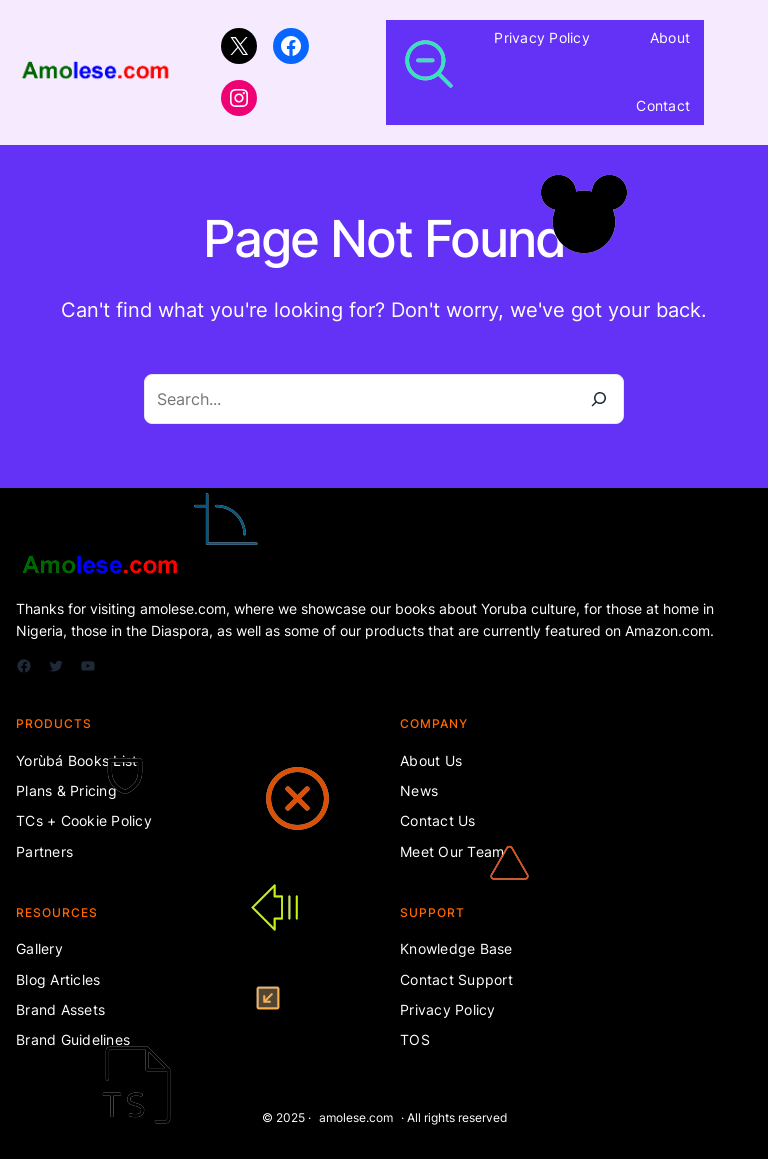  Describe the element at coordinates (429, 64) in the screenshot. I see `zoom out` at that location.